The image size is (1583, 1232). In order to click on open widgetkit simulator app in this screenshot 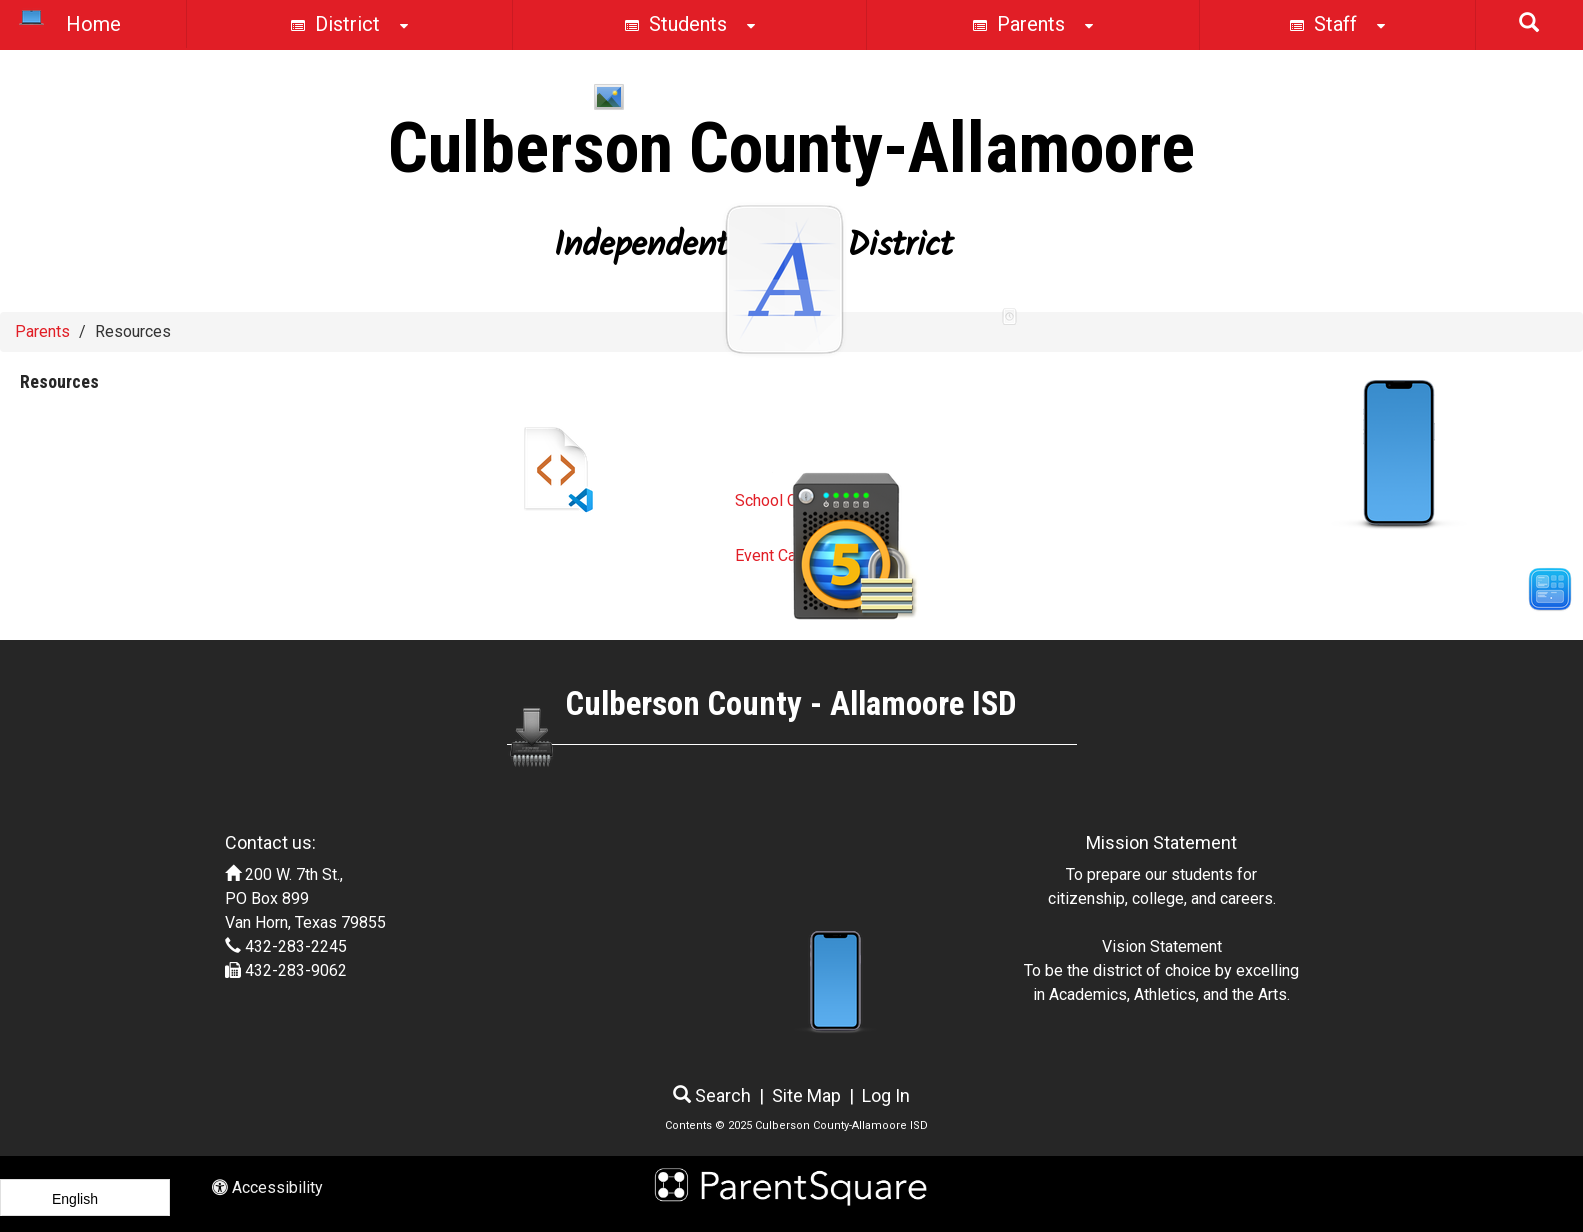, I will do `click(1550, 589)`.